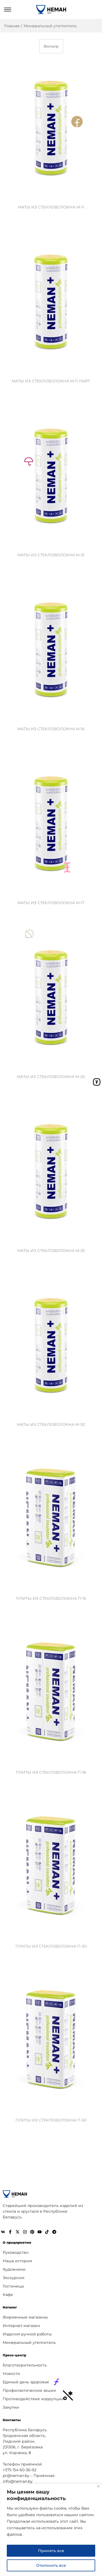  I want to click on indicates a "v" label or category tag, so click(97, 1082).